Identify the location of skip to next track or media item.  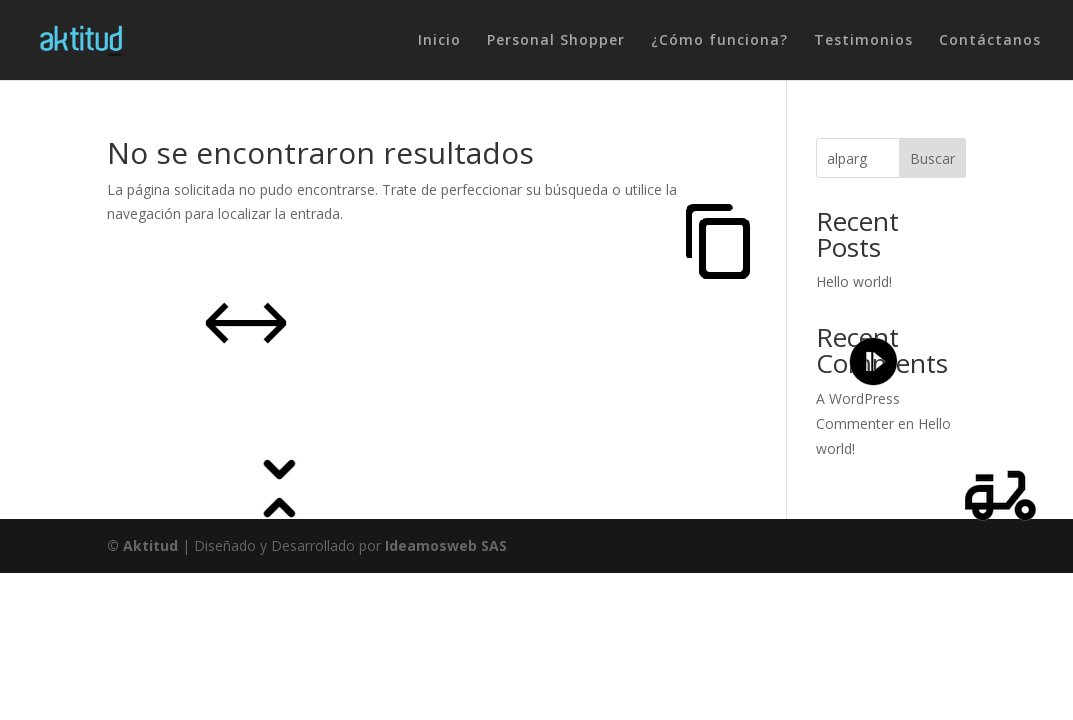
(873, 361).